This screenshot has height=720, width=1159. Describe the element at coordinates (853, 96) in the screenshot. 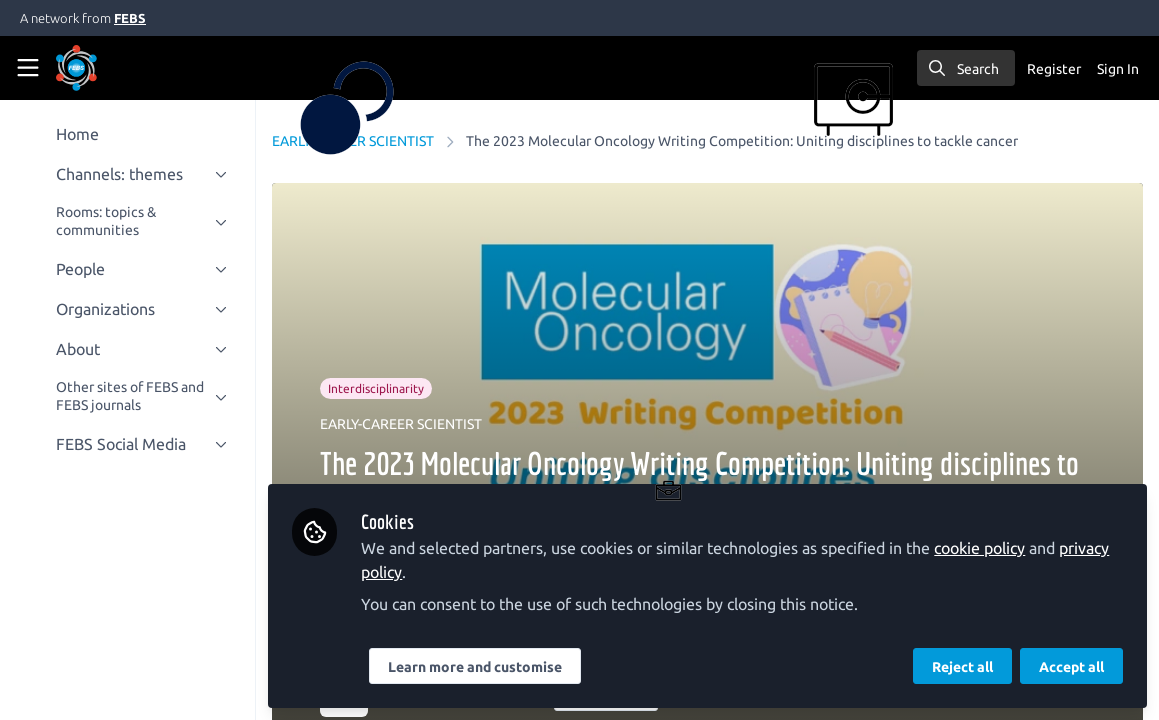

I see `access secure storage or vault` at that location.